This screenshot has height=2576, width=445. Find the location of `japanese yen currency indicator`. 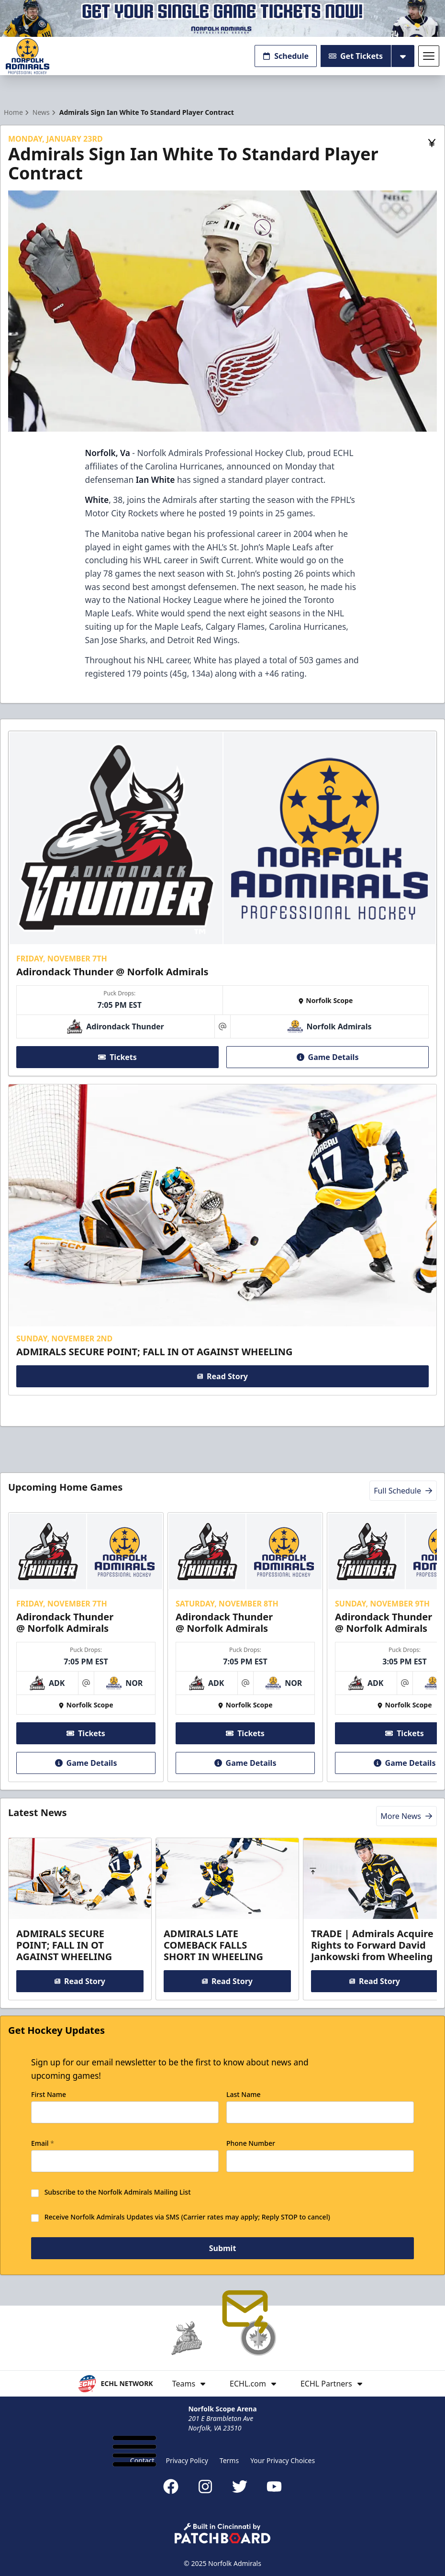

japanese yen currency indicator is located at coordinates (432, 143).